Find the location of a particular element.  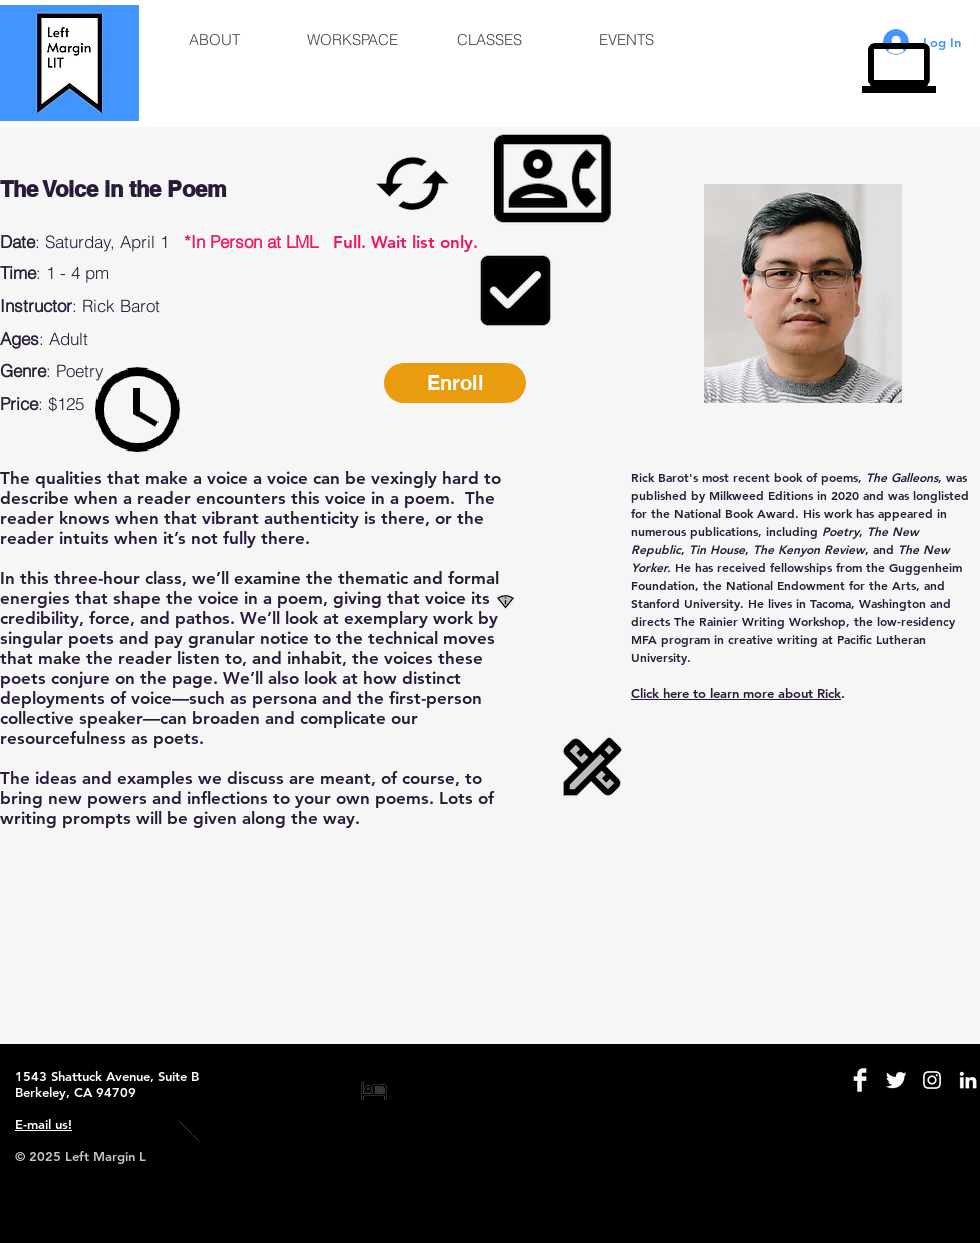

view contact's phone information is located at coordinates (552, 178).